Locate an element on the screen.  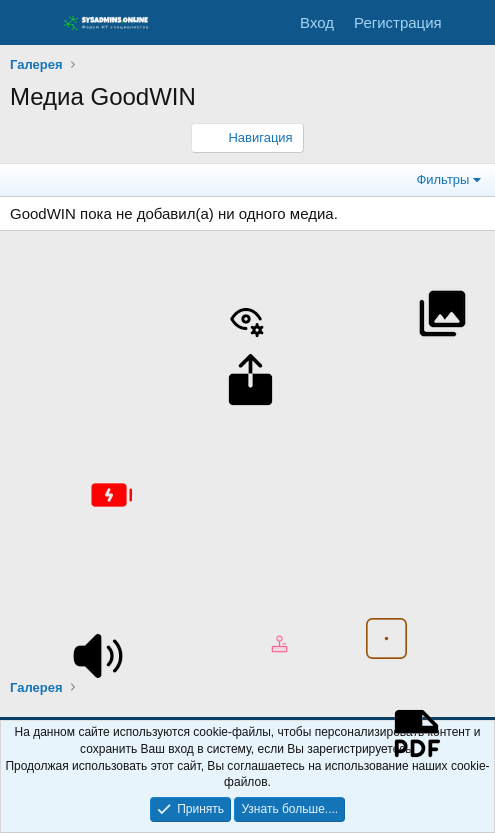
access your photo library is located at coordinates (442, 313).